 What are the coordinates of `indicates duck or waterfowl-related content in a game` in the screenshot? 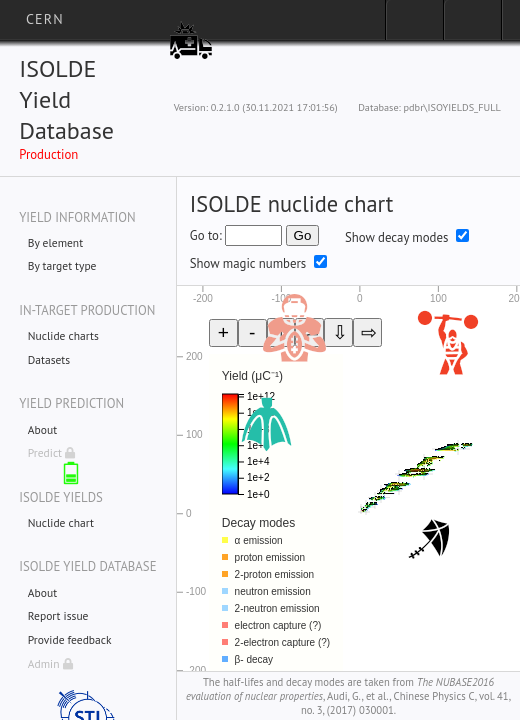 It's located at (266, 424).